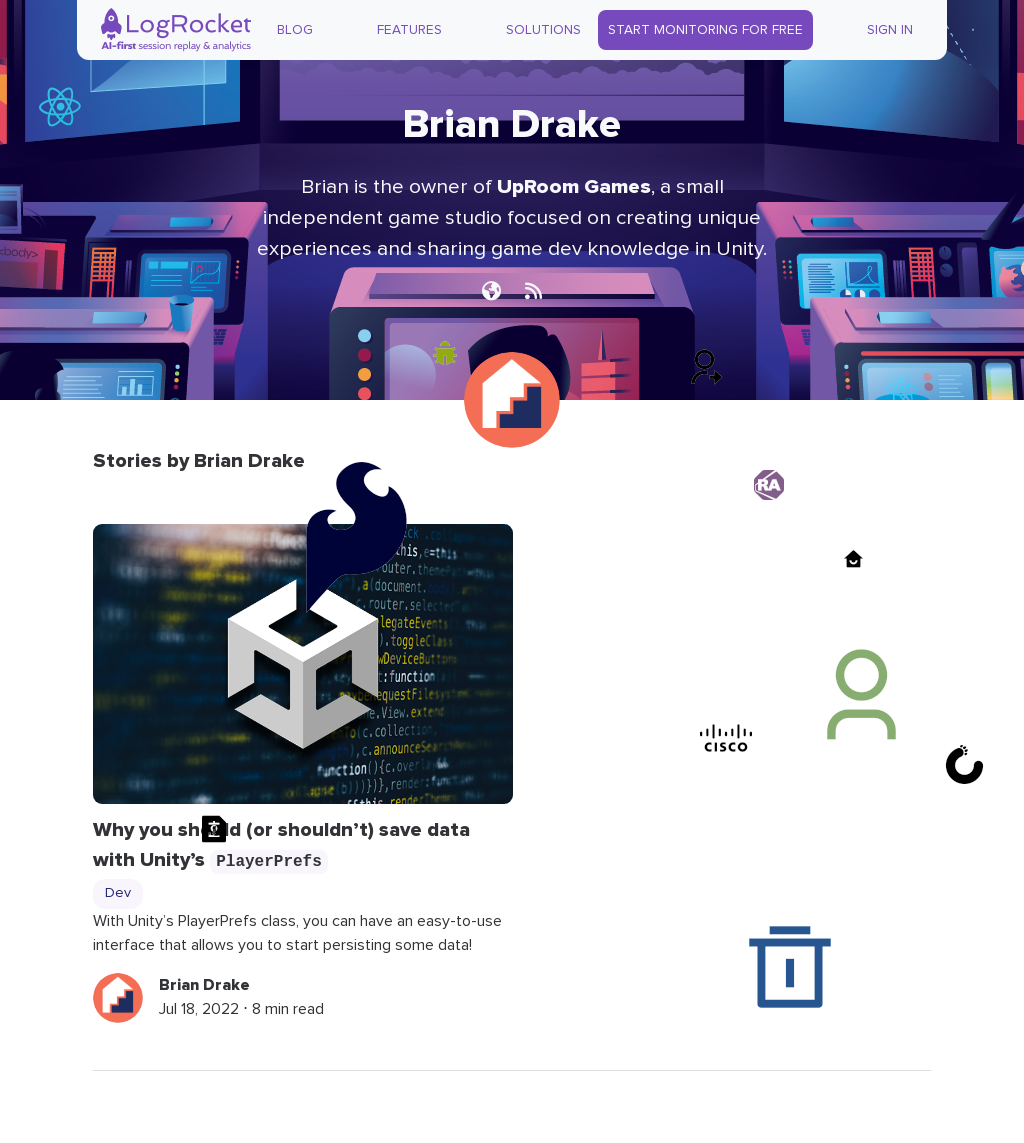 The height and width of the screenshot is (1143, 1024). What do you see at coordinates (769, 485) in the screenshot?
I see `visit rockwell automation website` at bounding box center [769, 485].